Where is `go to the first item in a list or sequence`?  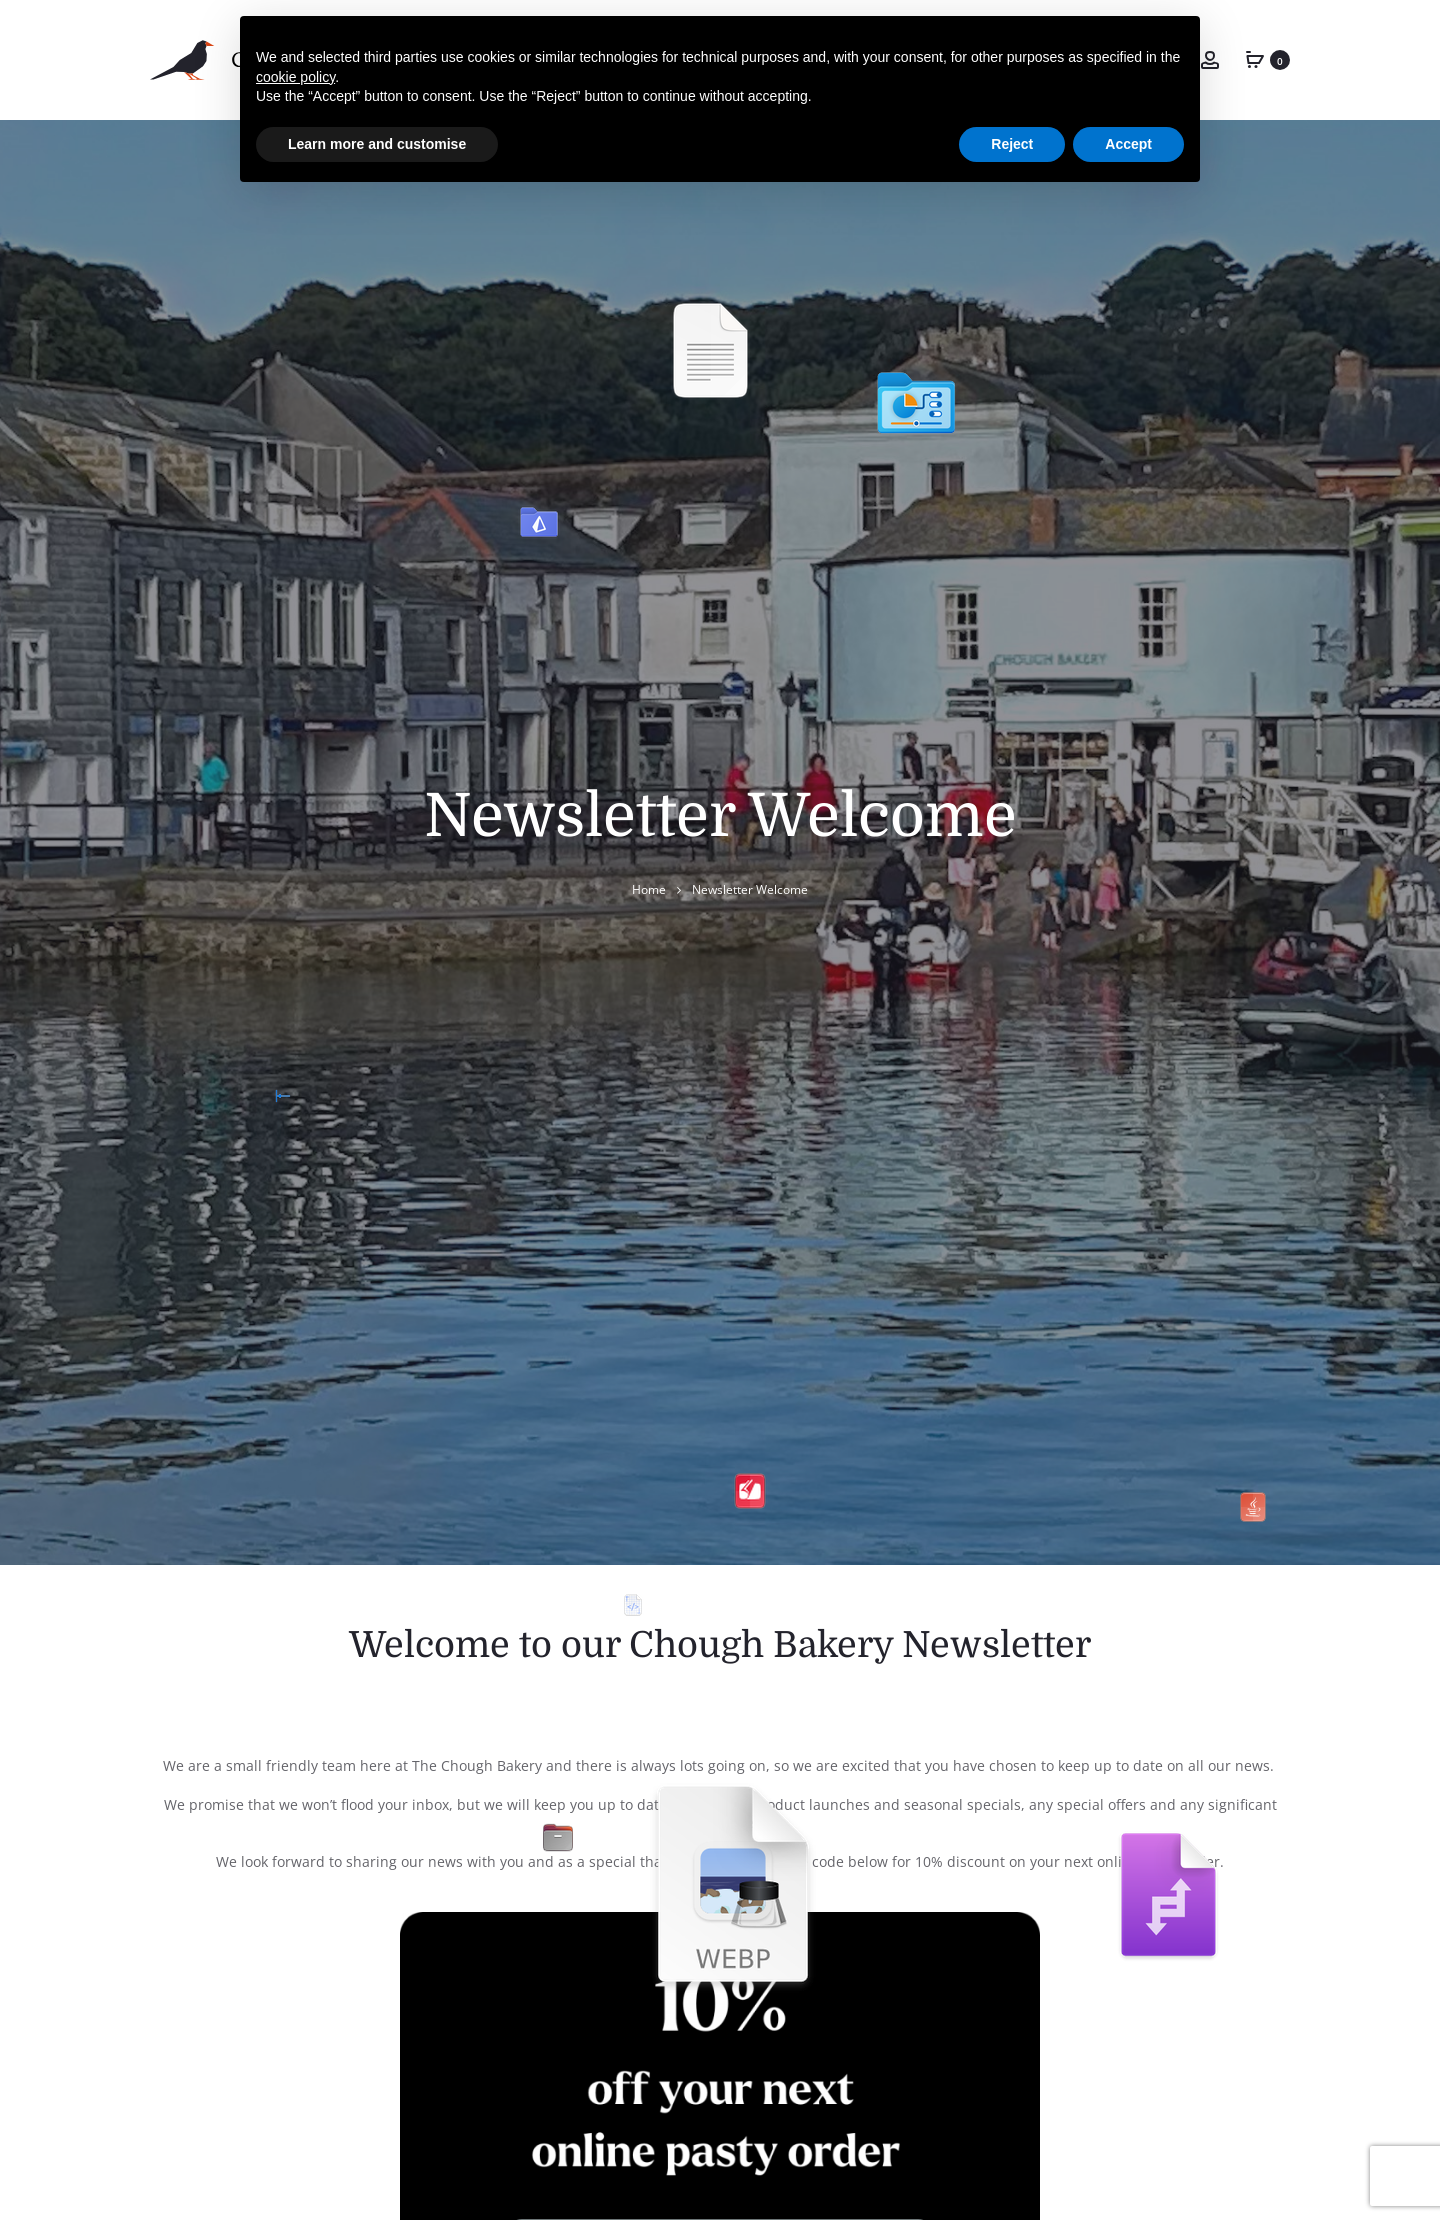 go to the first item in a list or sequence is located at coordinates (283, 1096).